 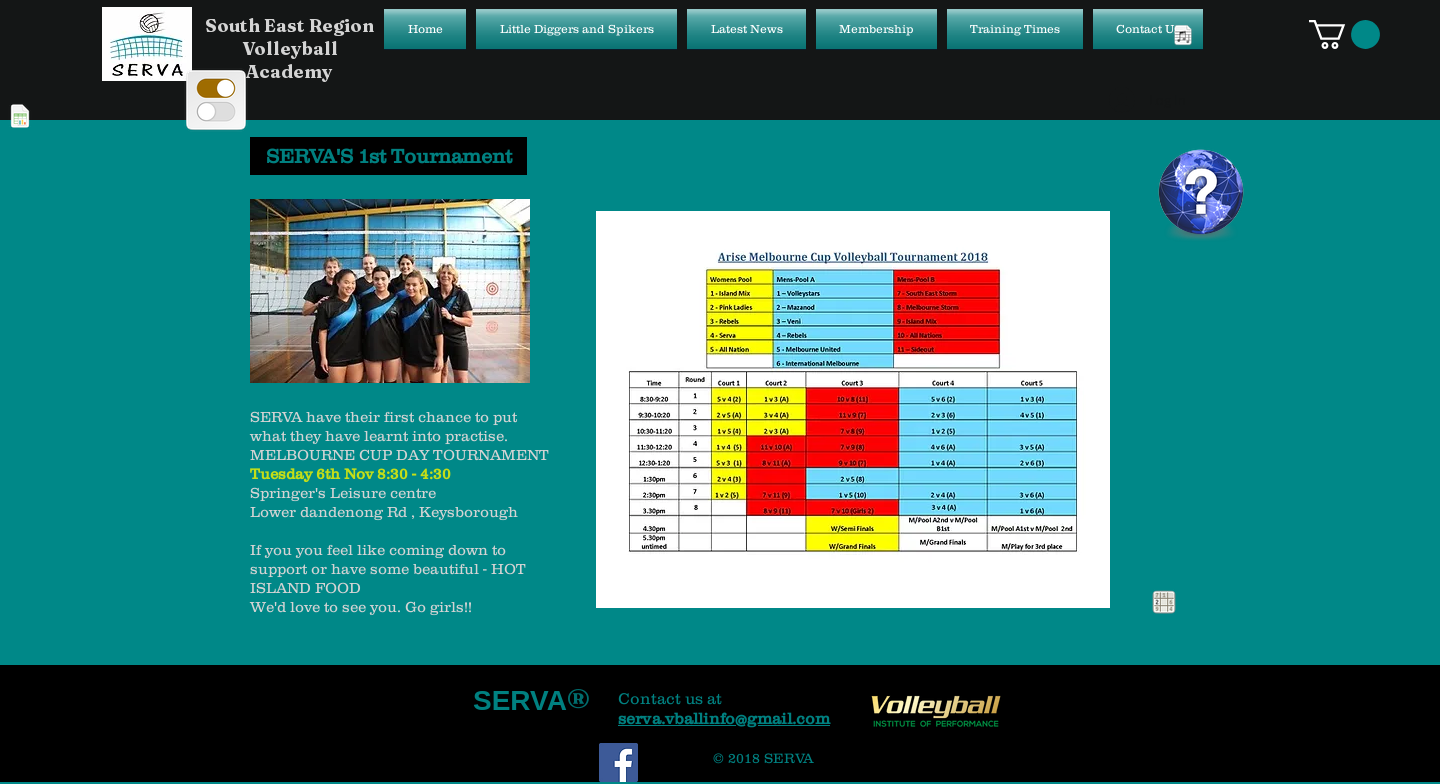 I want to click on connect to a network or server, so click(x=1201, y=192).